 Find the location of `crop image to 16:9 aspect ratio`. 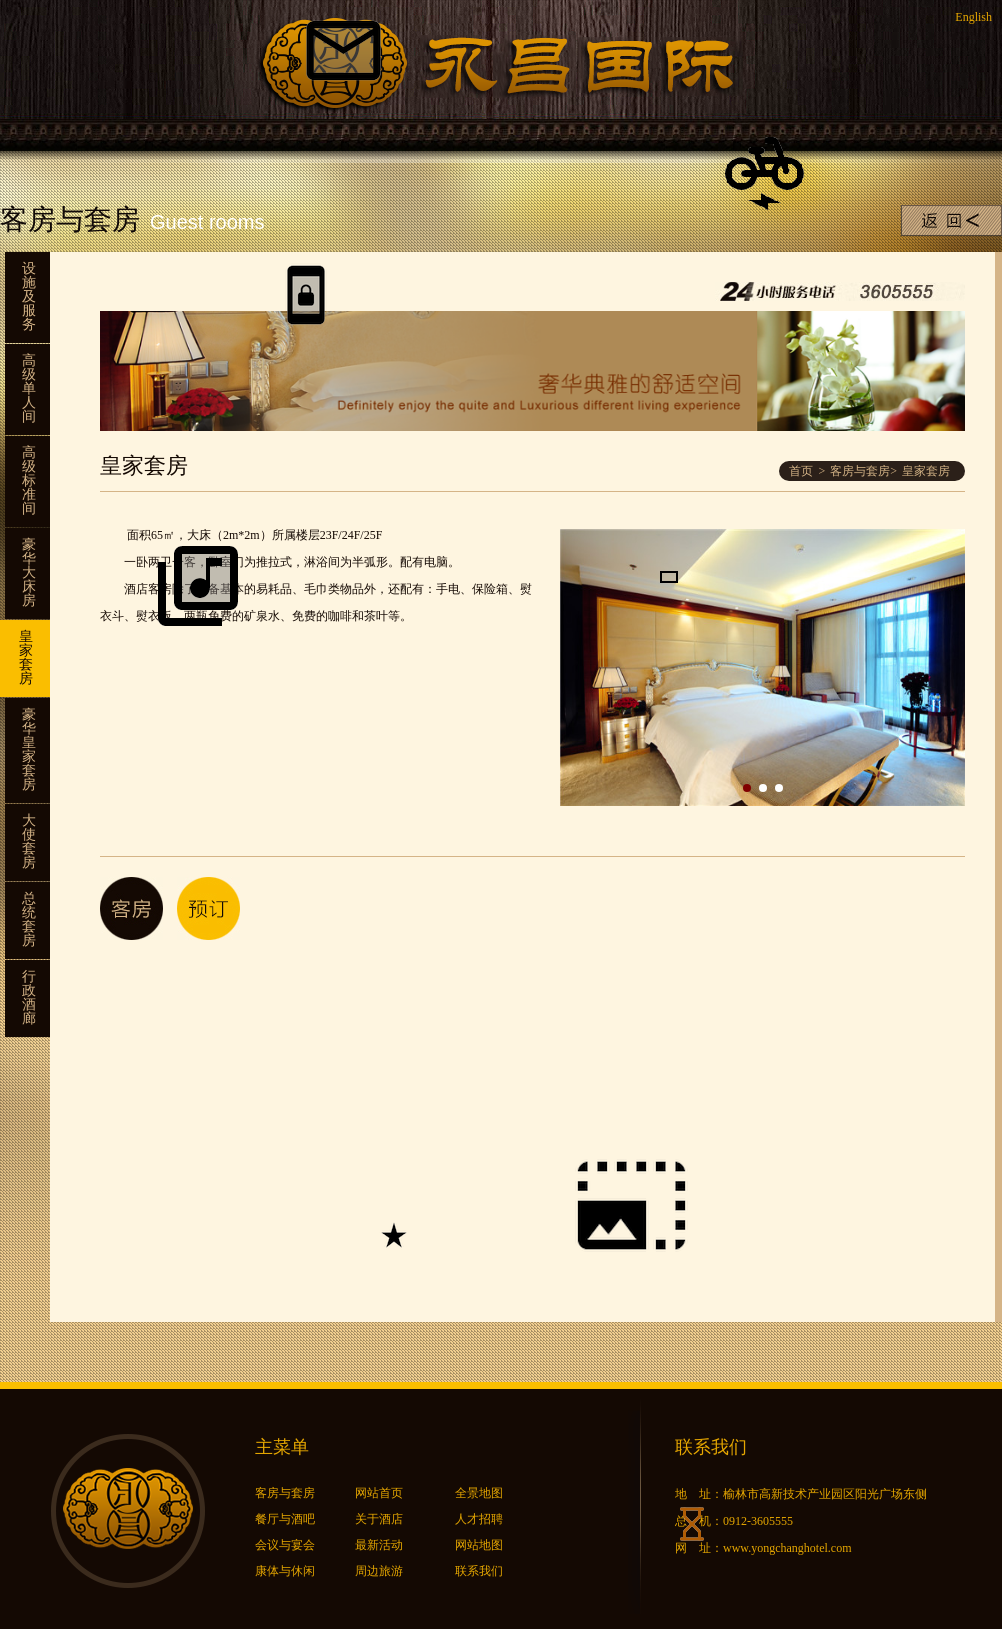

crop image to 16:9 aspect ratio is located at coordinates (669, 577).